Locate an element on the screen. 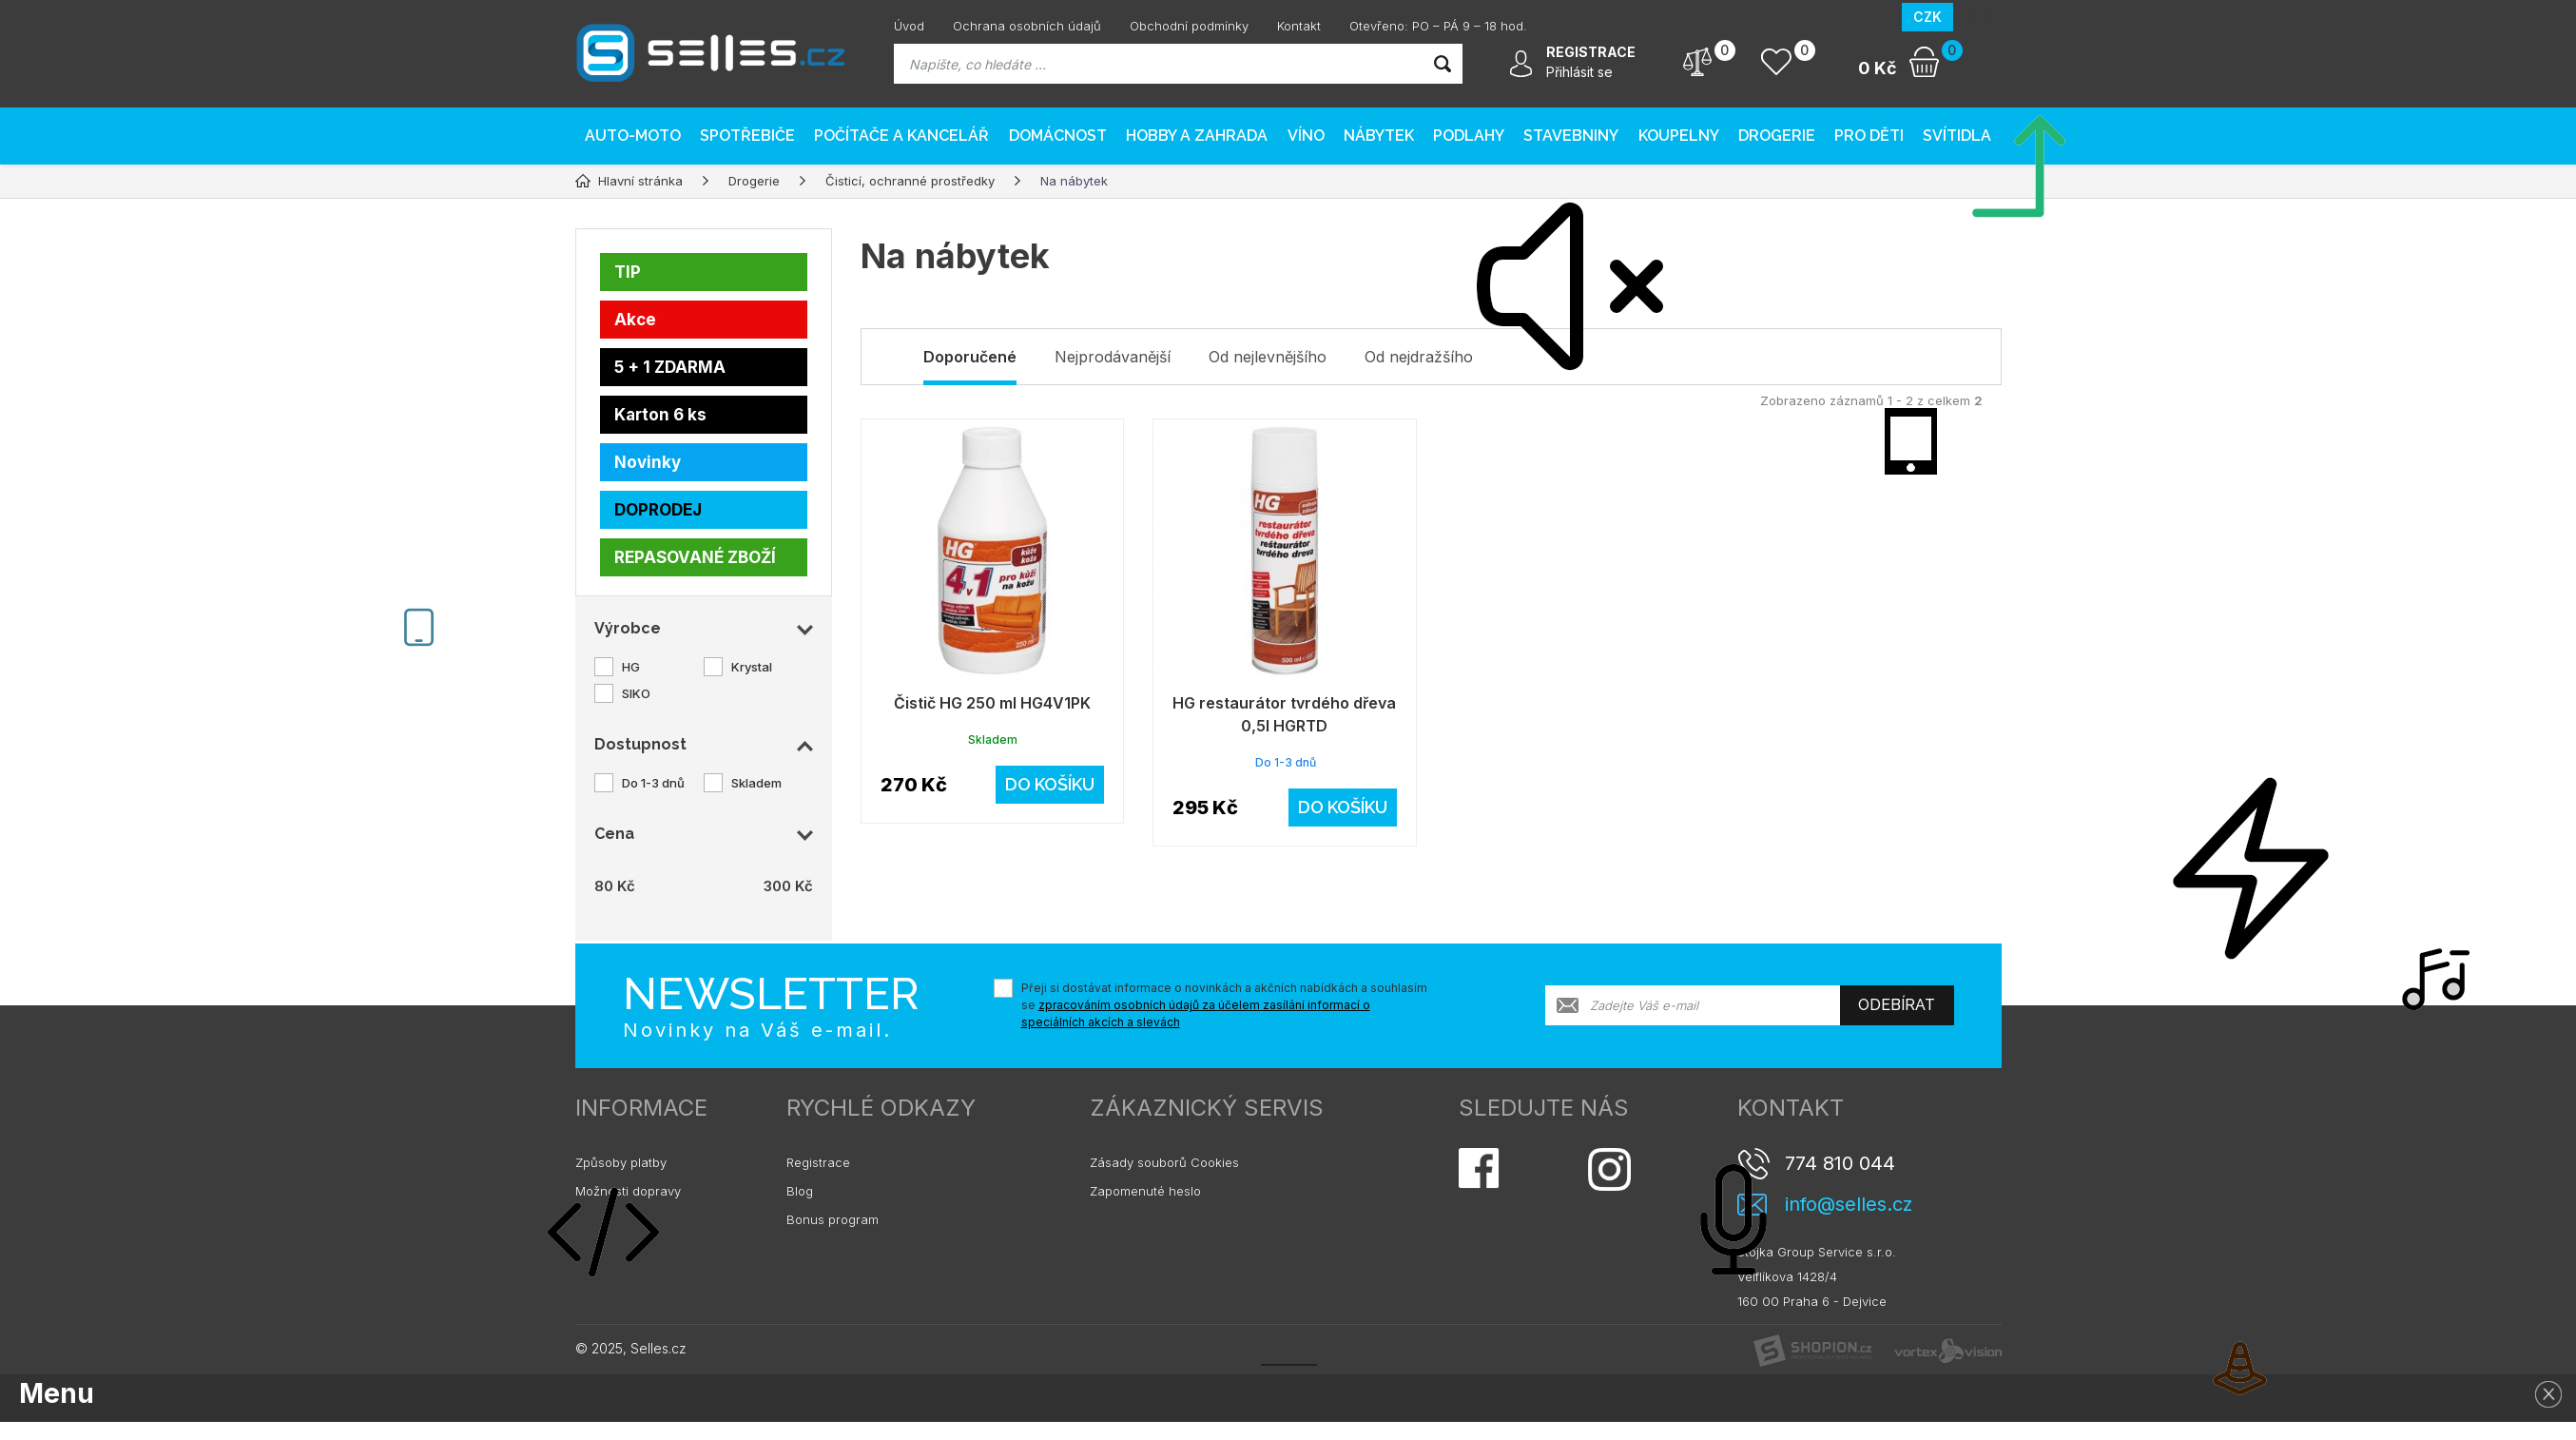  tap to record audio or voice message is located at coordinates (1733, 1219).